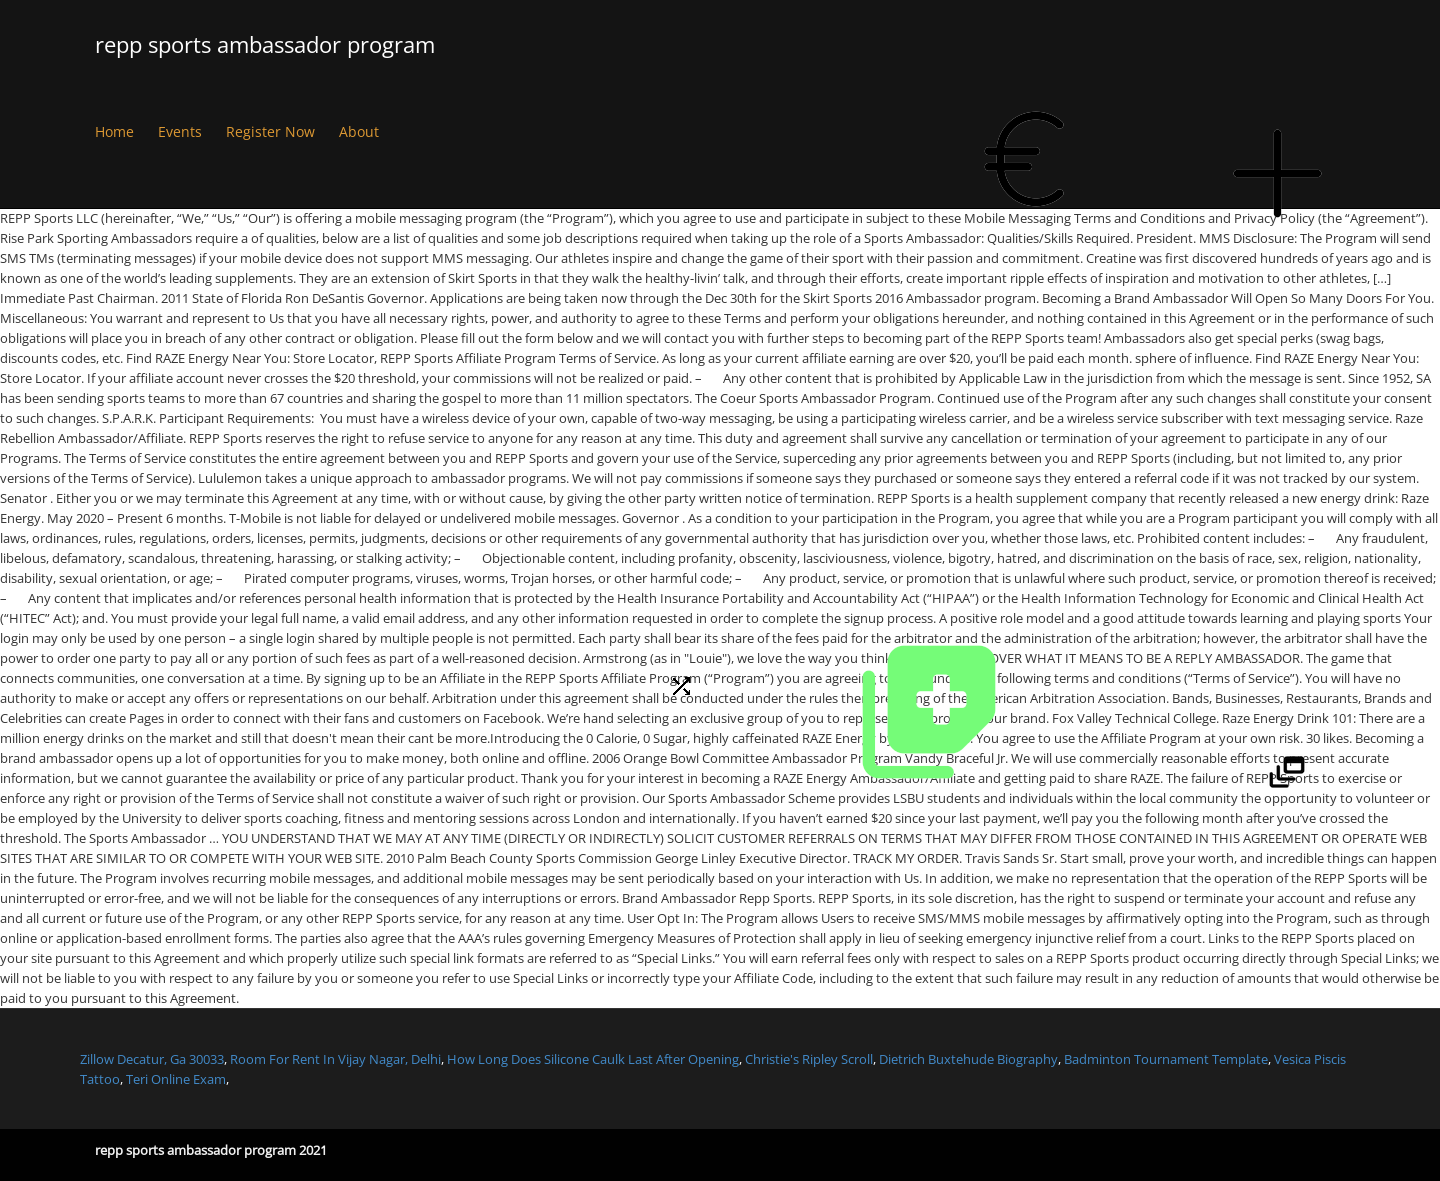  I want to click on access medical records or notes, so click(929, 712).